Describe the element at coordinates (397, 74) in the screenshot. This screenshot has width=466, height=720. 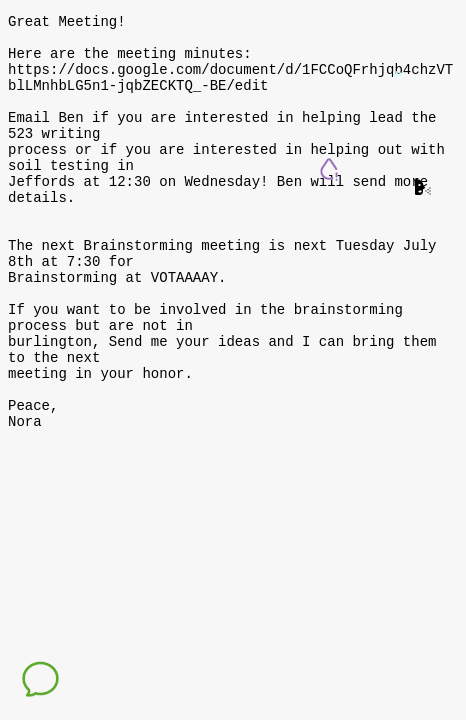
I see `indicates H+ (HSPA+) mobile network connection` at that location.